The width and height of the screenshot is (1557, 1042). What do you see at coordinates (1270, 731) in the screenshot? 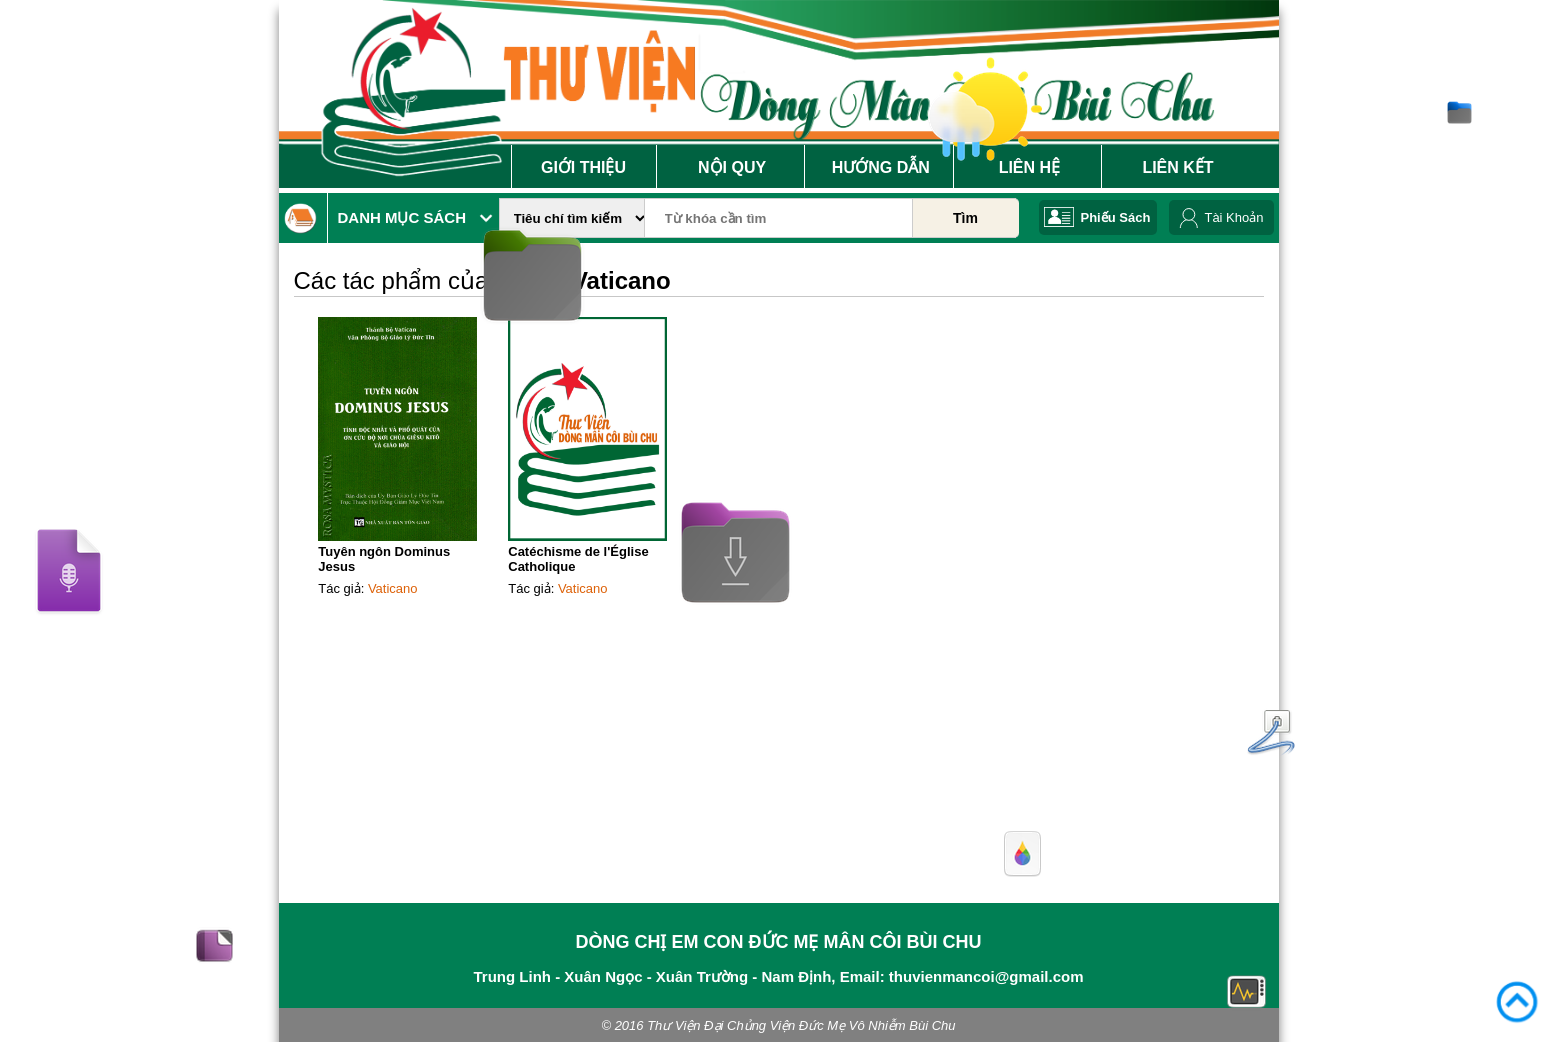
I see `connect to a wired ethernet network` at bounding box center [1270, 731].